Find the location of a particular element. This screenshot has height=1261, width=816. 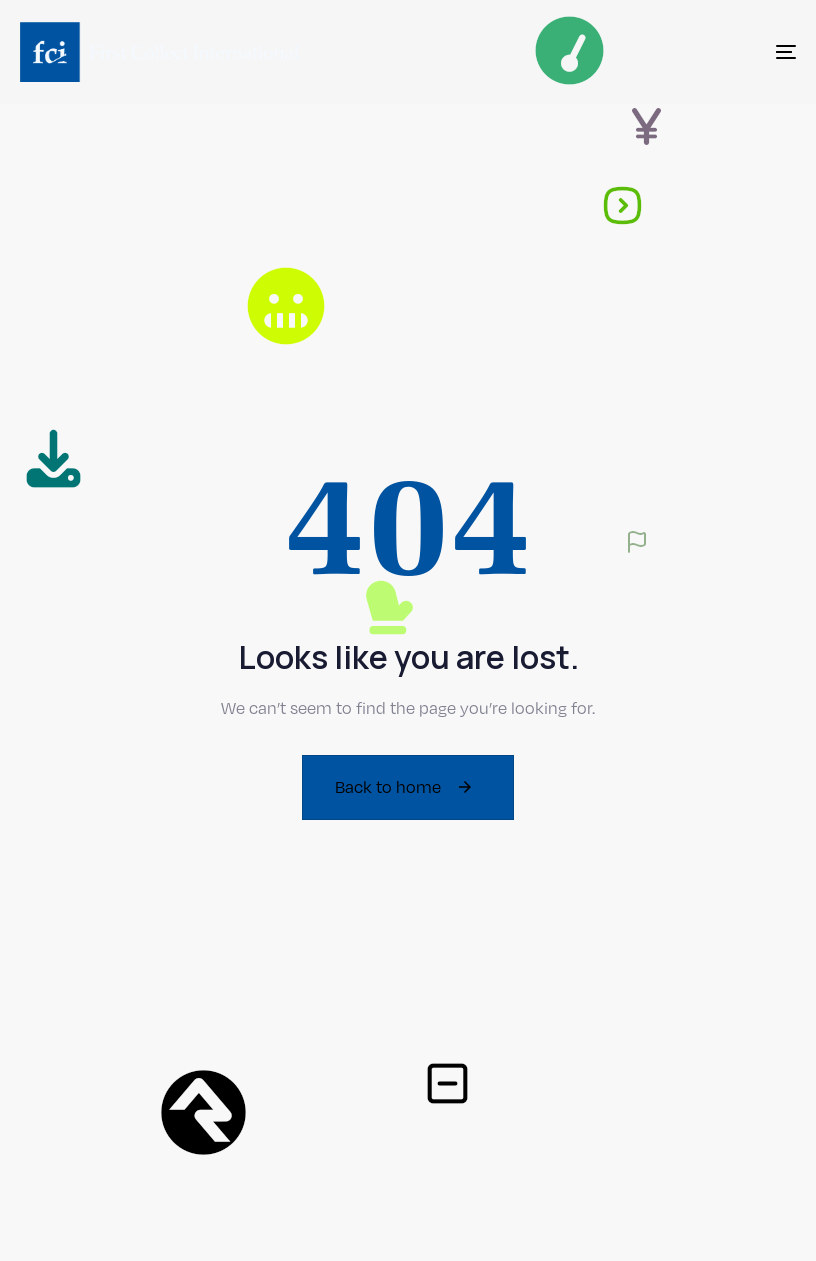

view price in japanese yen is located at coordinates (646, 126).